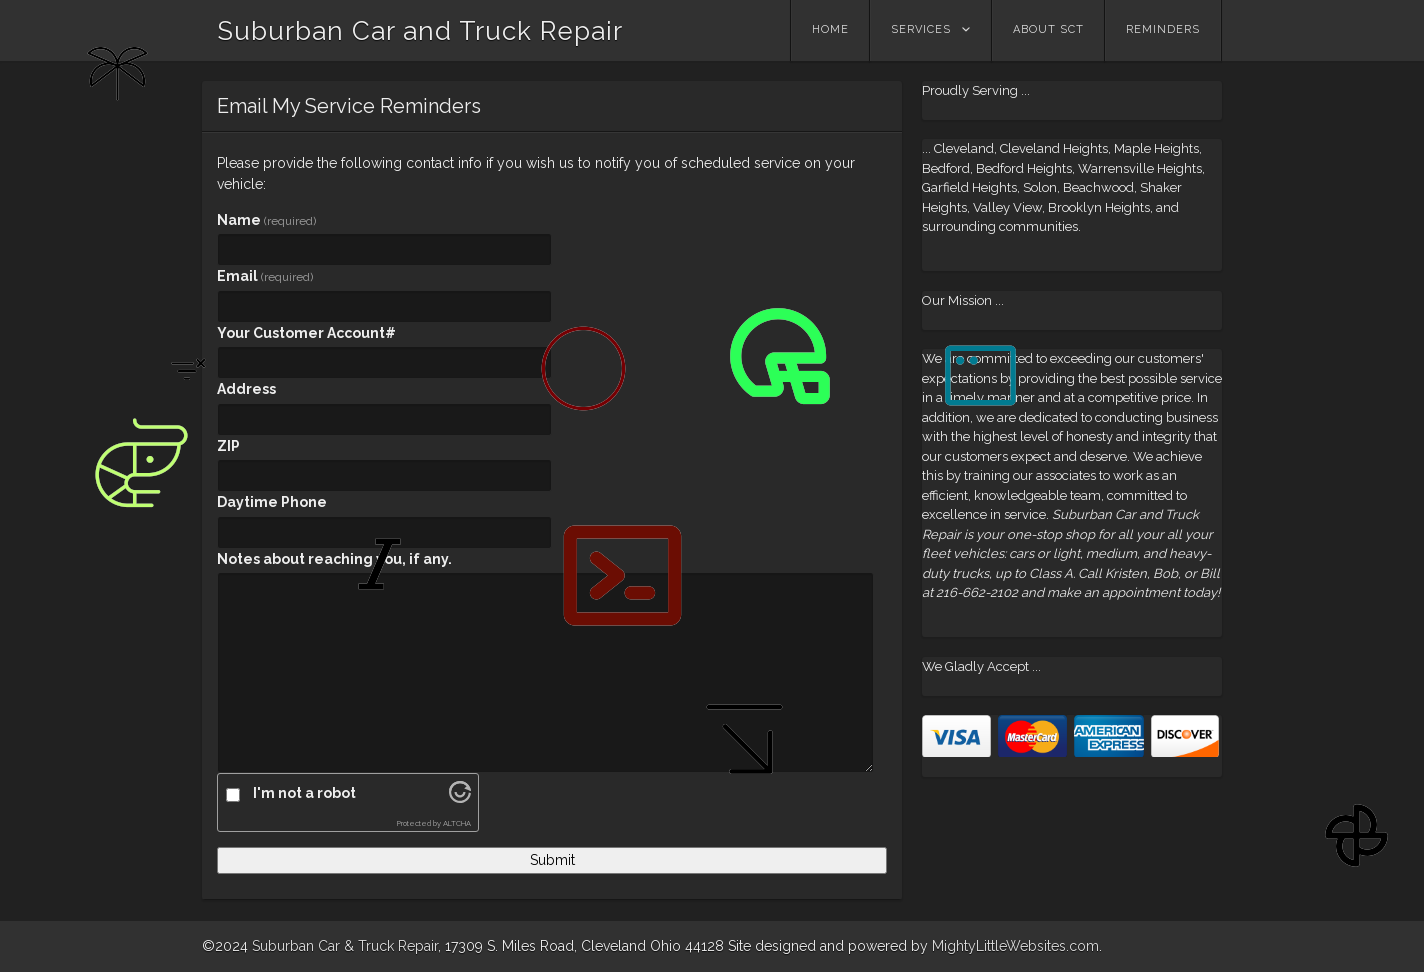 The width and height of the screenshot is (1424, 972). I want to click on clear all active filters, so click(188, 371).